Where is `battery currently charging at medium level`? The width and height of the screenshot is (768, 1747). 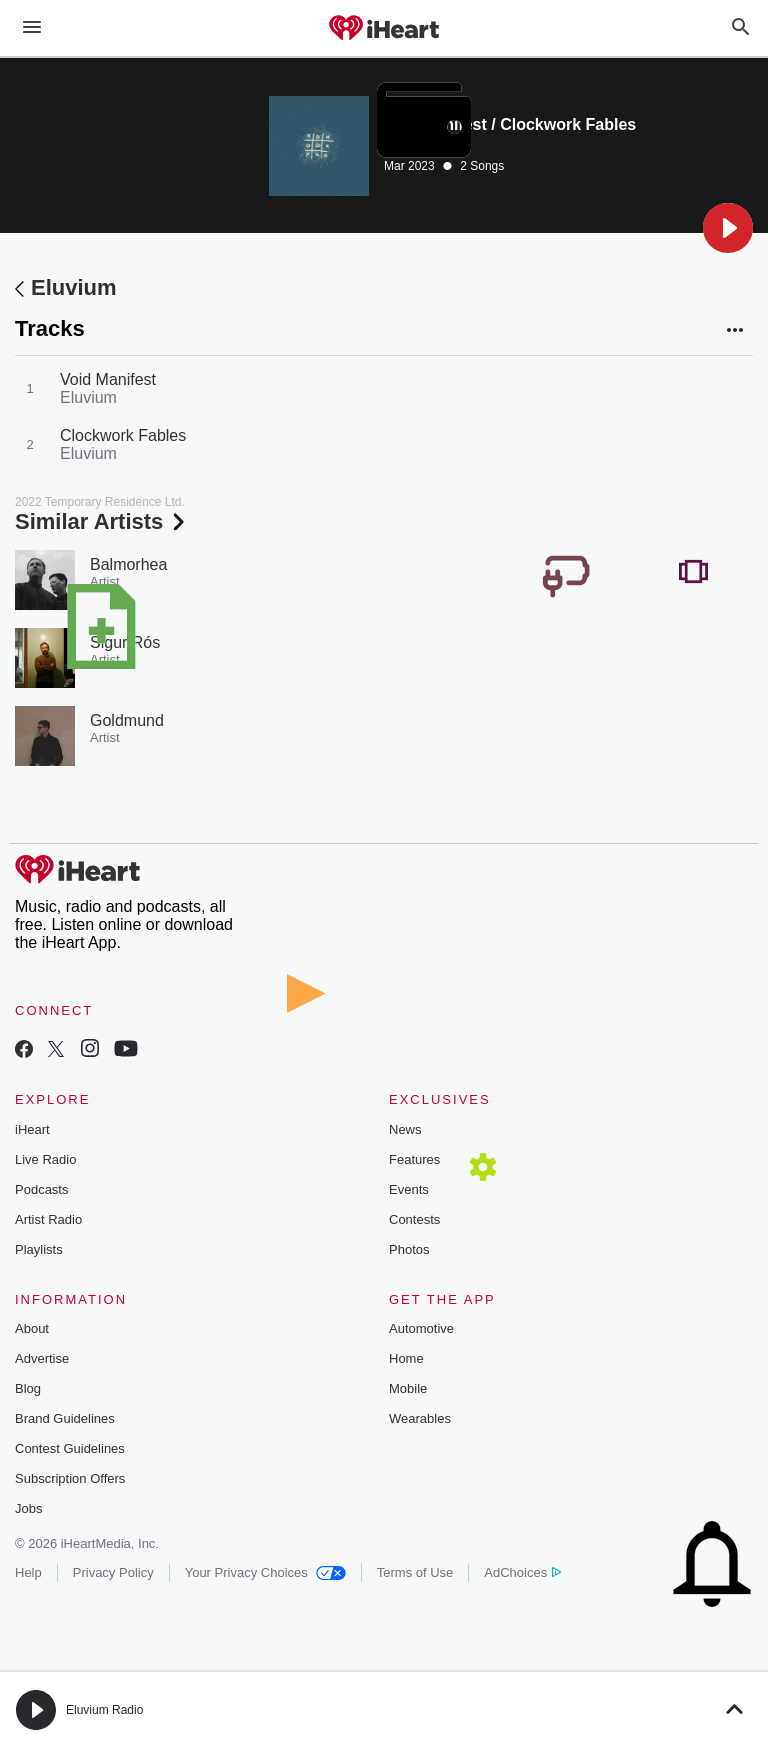
battery currently charging at medium level is located at coordinates (567, 570).